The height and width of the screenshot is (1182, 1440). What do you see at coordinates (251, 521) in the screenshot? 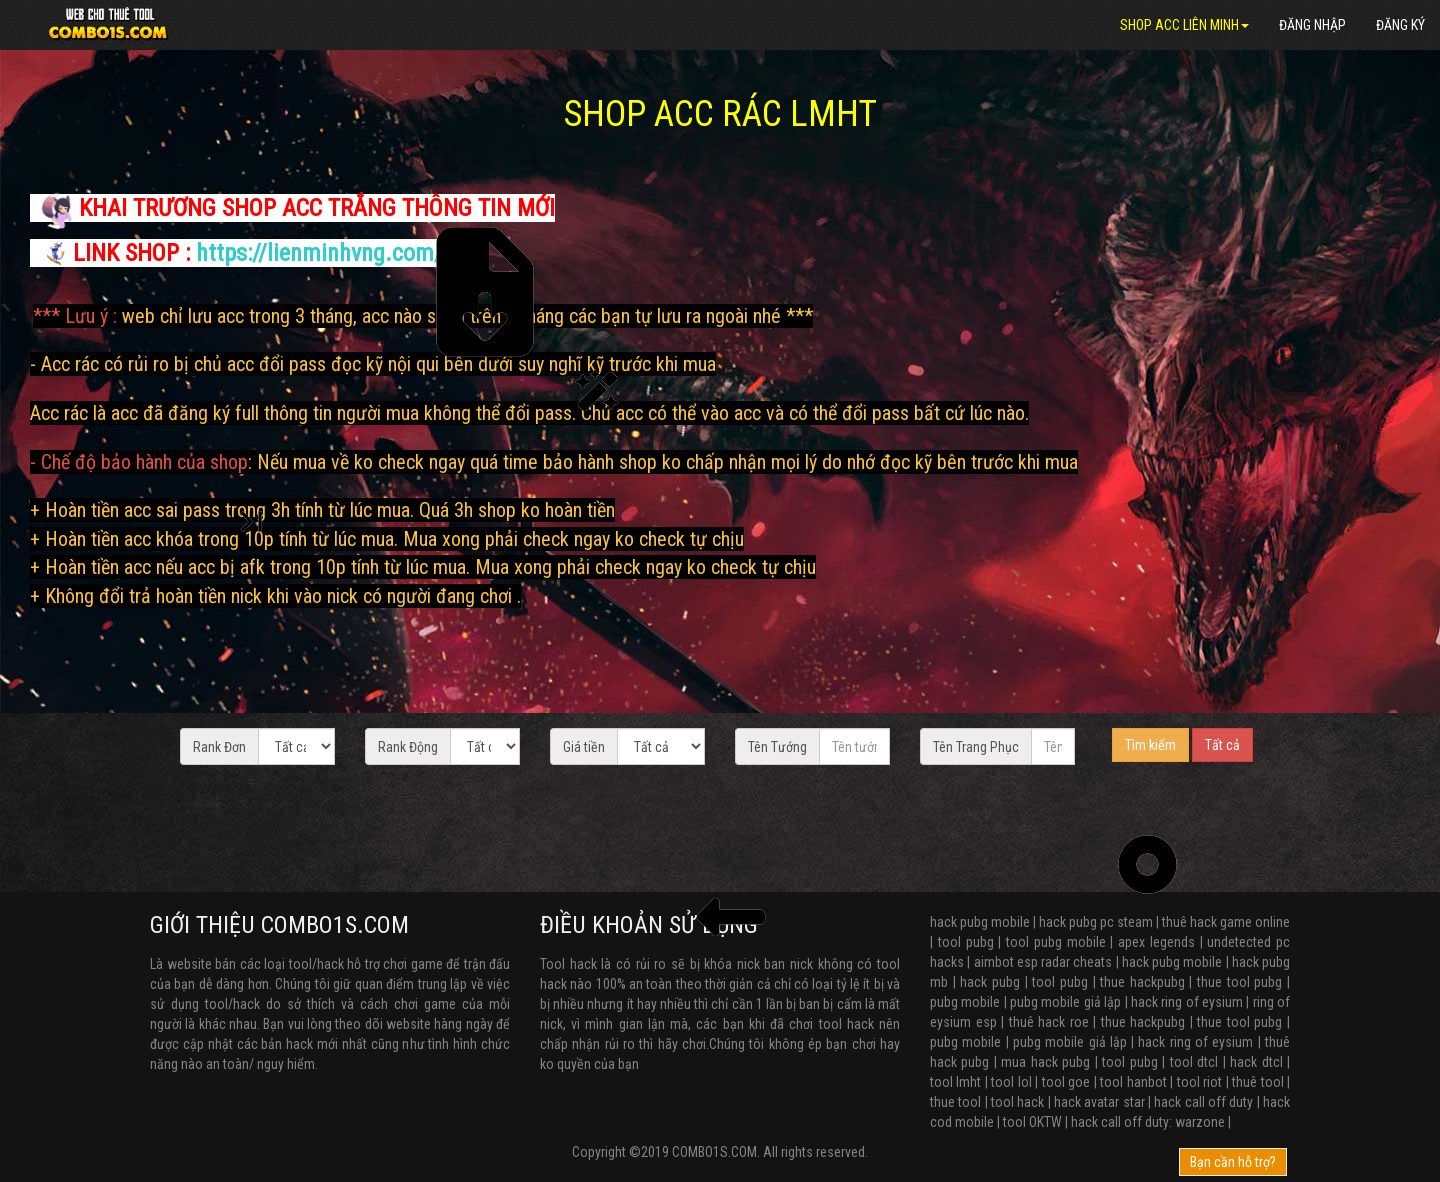
I see `go to the last page` at bounding box center [251, 521].